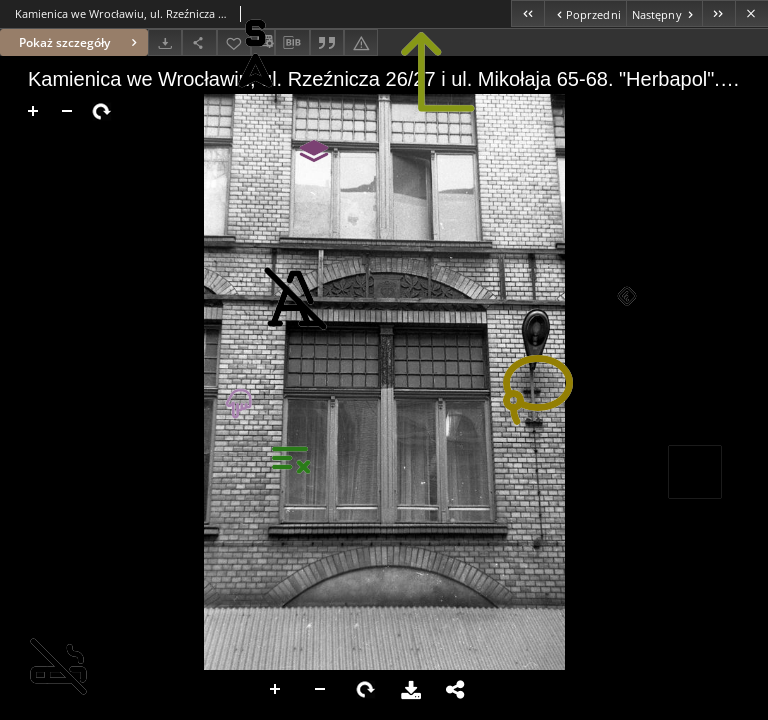  What do you see at coordinates (314, 151) in the screenshot?
I see `view stacked layers or items` at bounding box center [314, 151].